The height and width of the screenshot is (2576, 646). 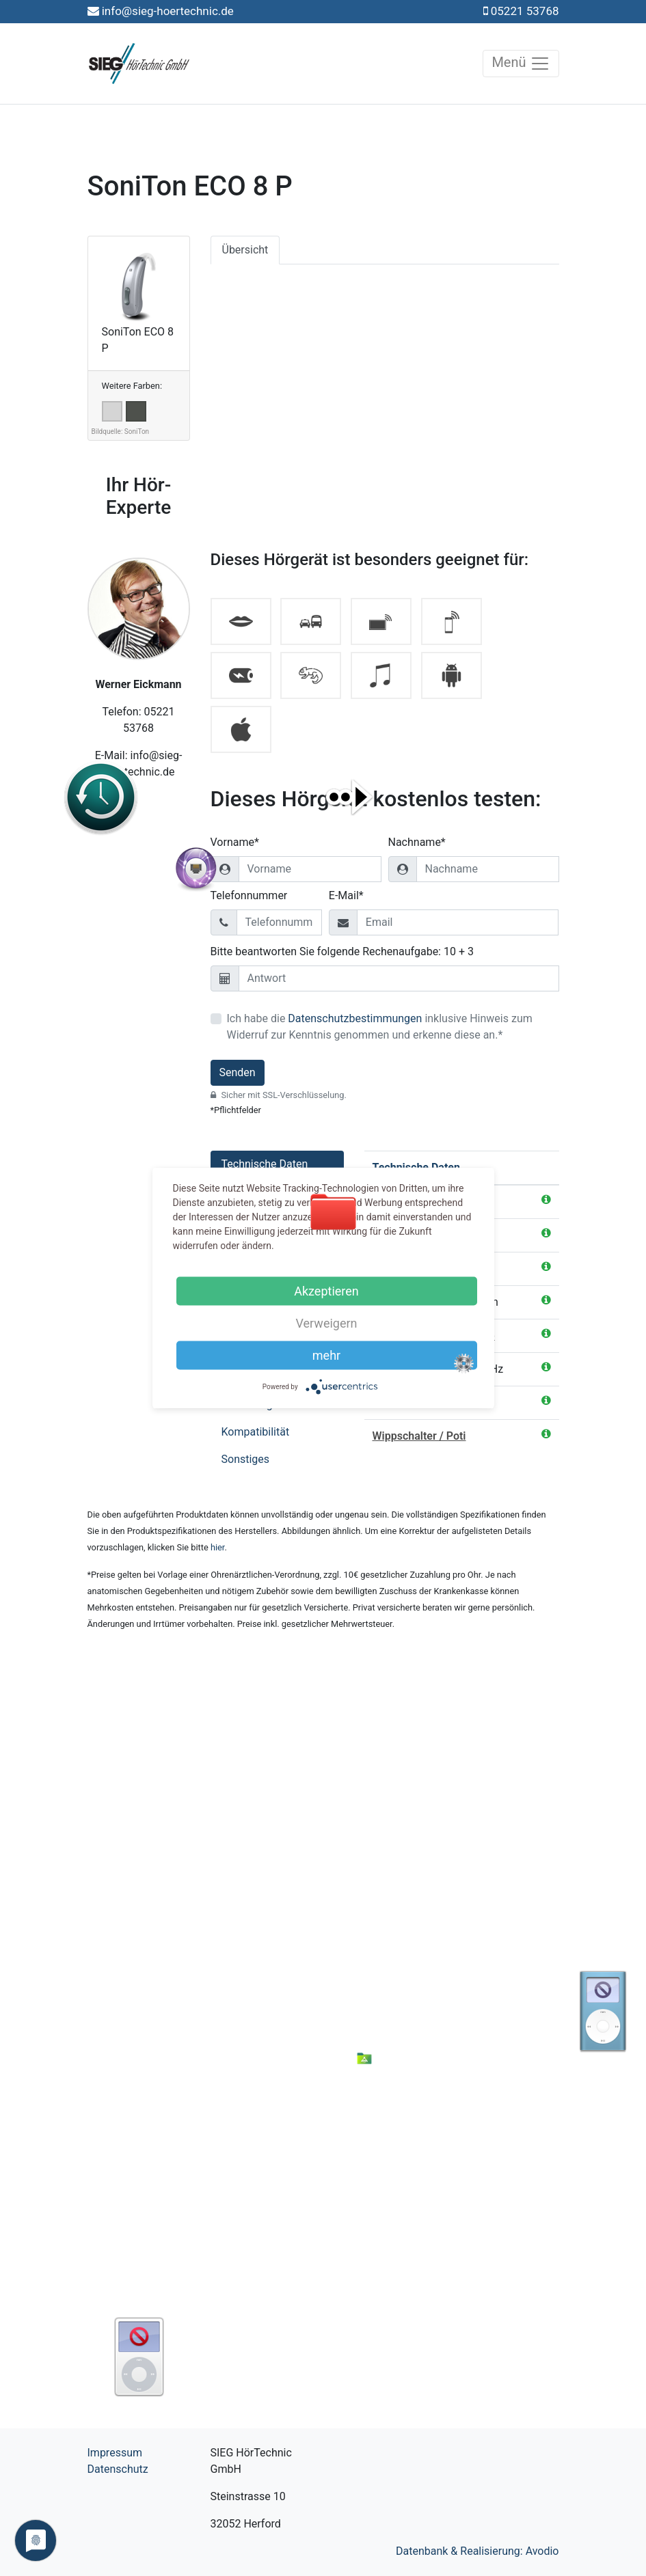 What do you see at coordinates (139, 2357) in the screenshot?
I see `iPod device is unavailable or cannot be connected` at bounding box center [139, 2357].